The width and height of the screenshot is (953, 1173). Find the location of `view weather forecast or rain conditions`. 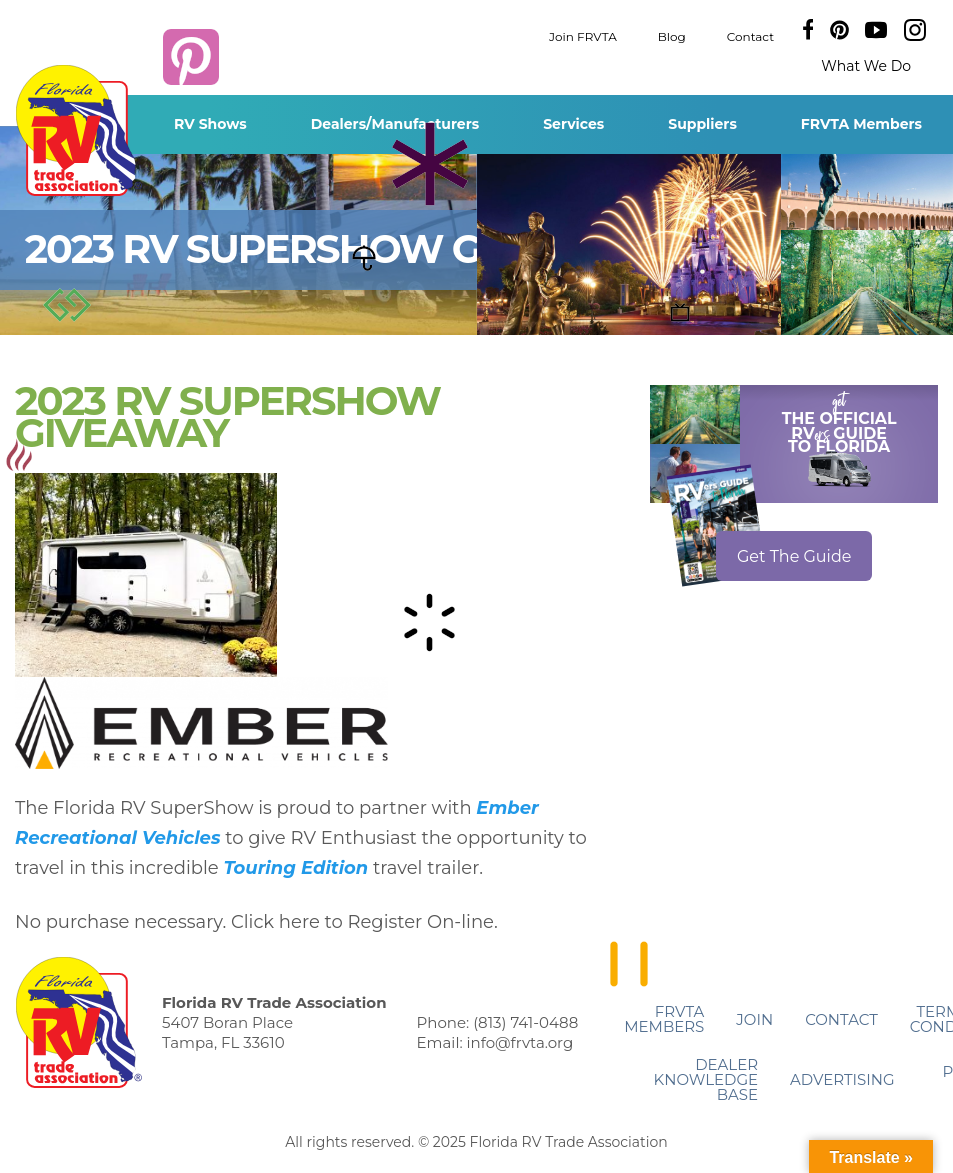

view weather forecast or rain conditions is located at coordinates (364, 258).